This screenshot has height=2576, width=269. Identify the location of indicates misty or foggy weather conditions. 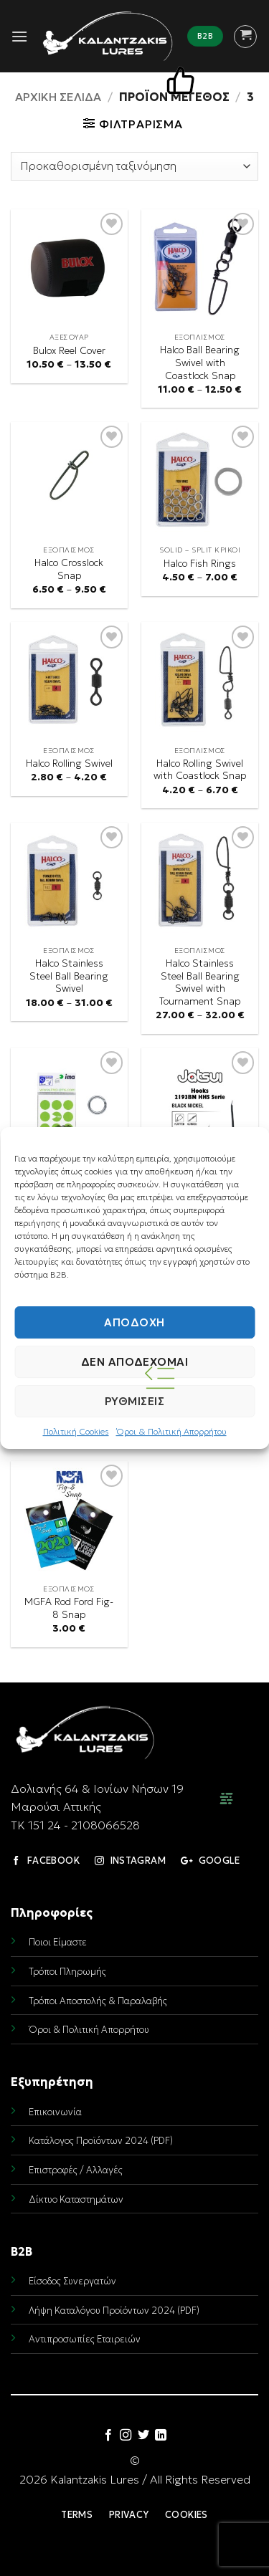
(226, 1798).